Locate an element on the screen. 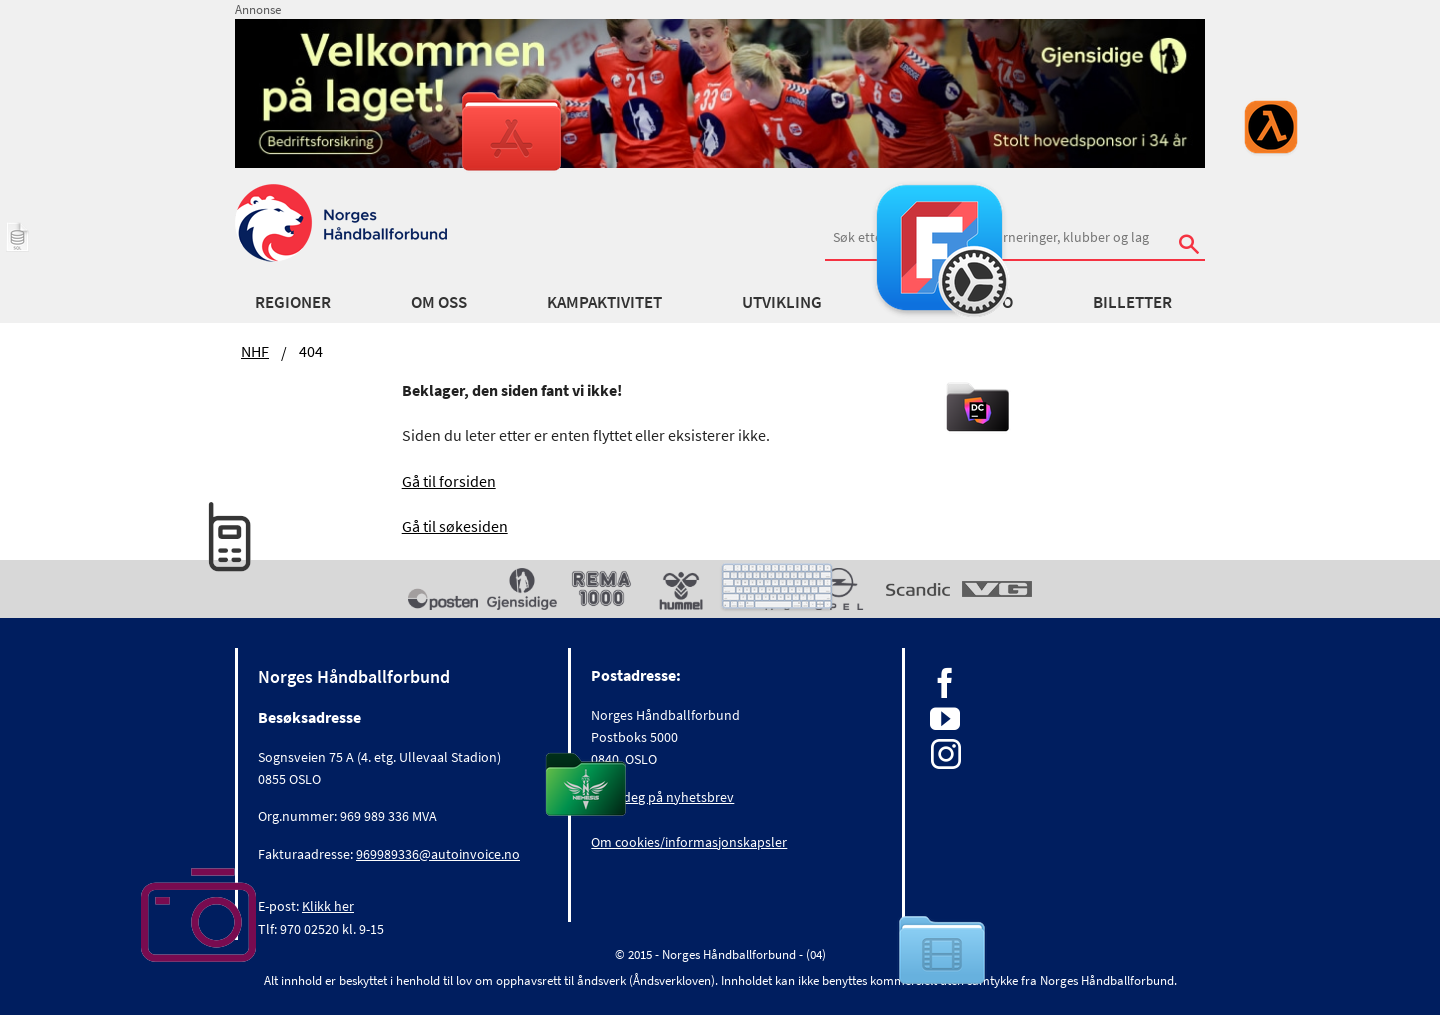 This screenshot has height=1015, width=1440. open templates folder is located at coordinates (511, 131).